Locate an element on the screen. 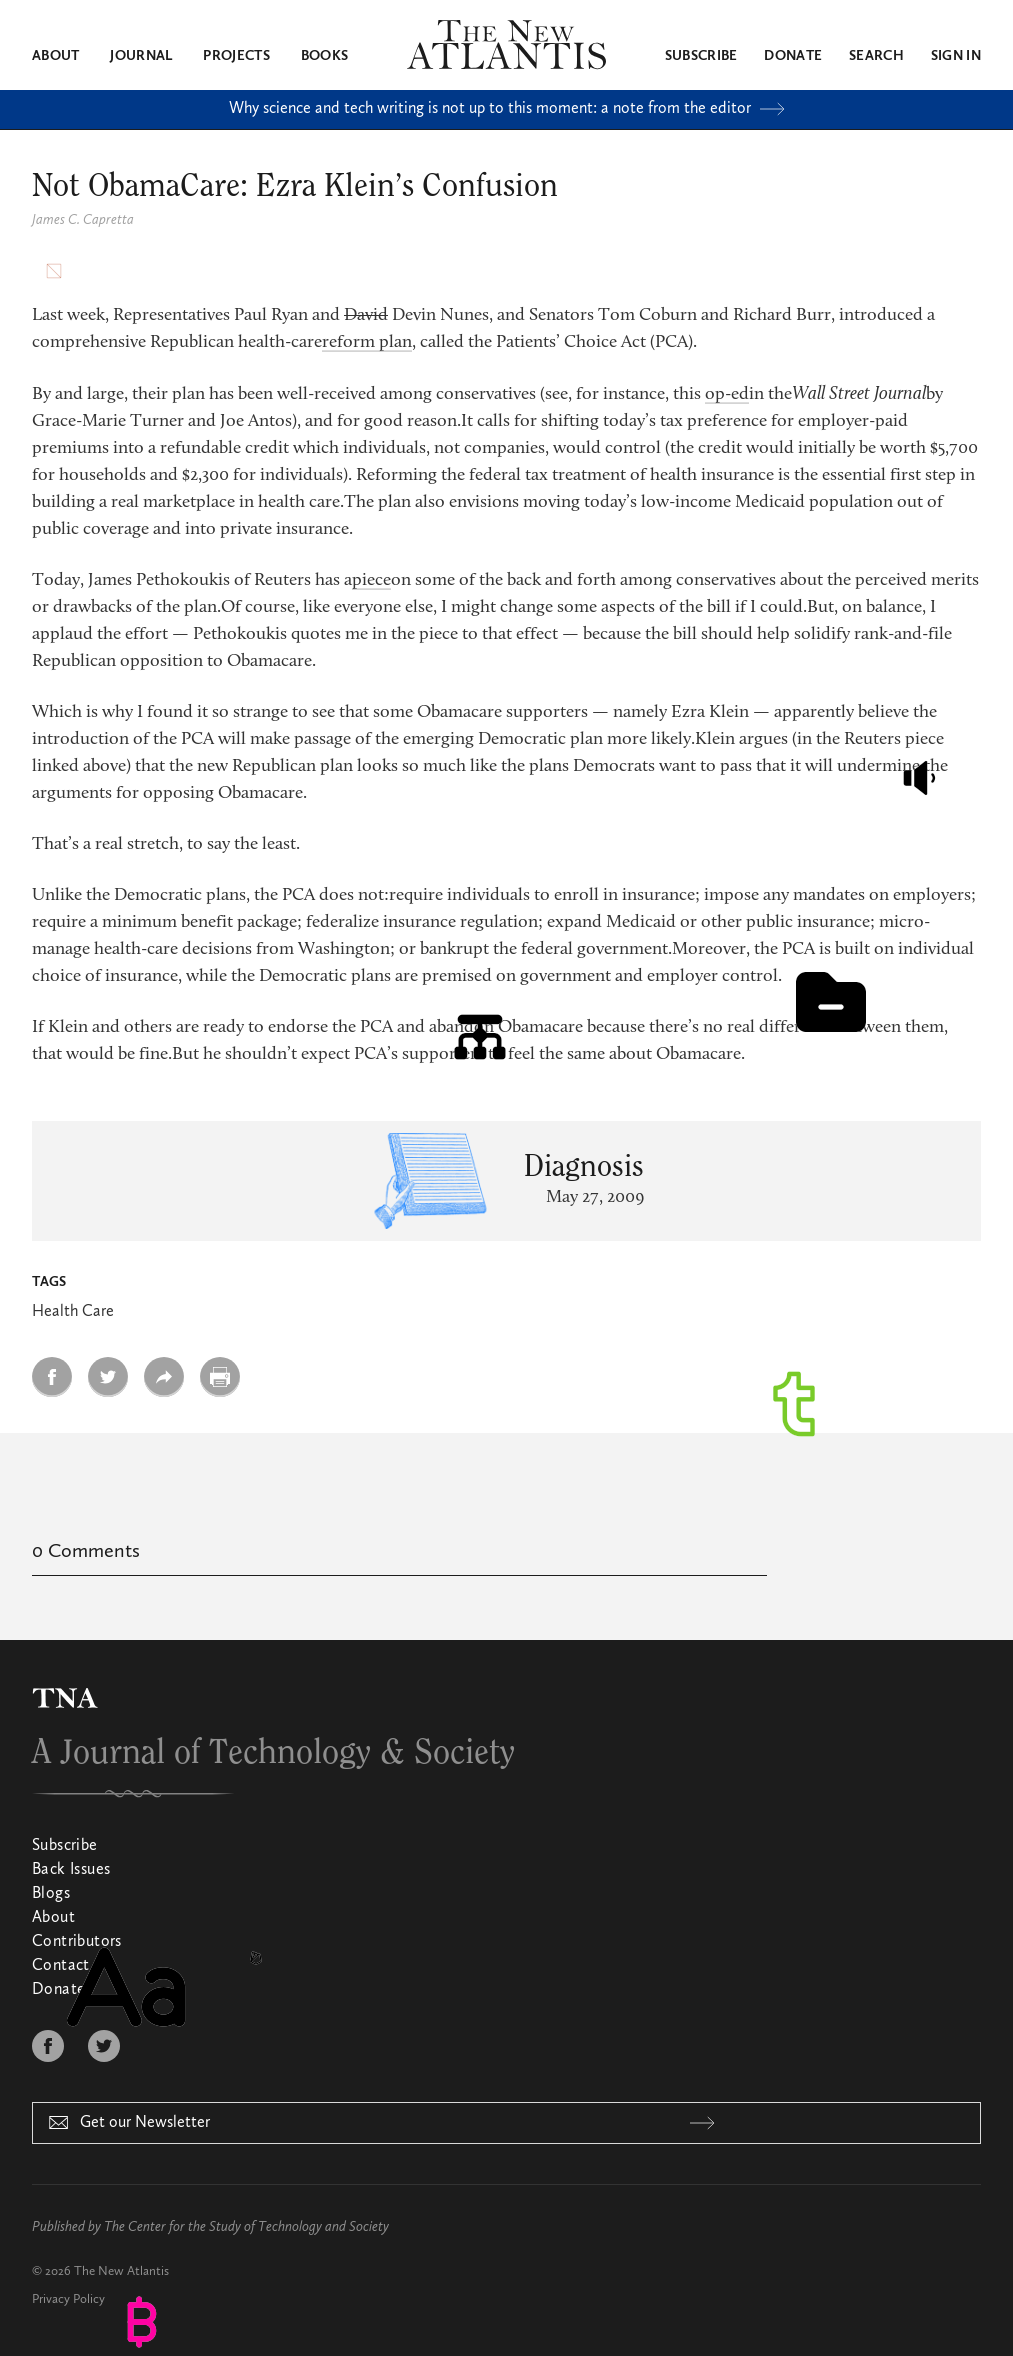  adjust volume to low level is located at coordinates (922, 778).